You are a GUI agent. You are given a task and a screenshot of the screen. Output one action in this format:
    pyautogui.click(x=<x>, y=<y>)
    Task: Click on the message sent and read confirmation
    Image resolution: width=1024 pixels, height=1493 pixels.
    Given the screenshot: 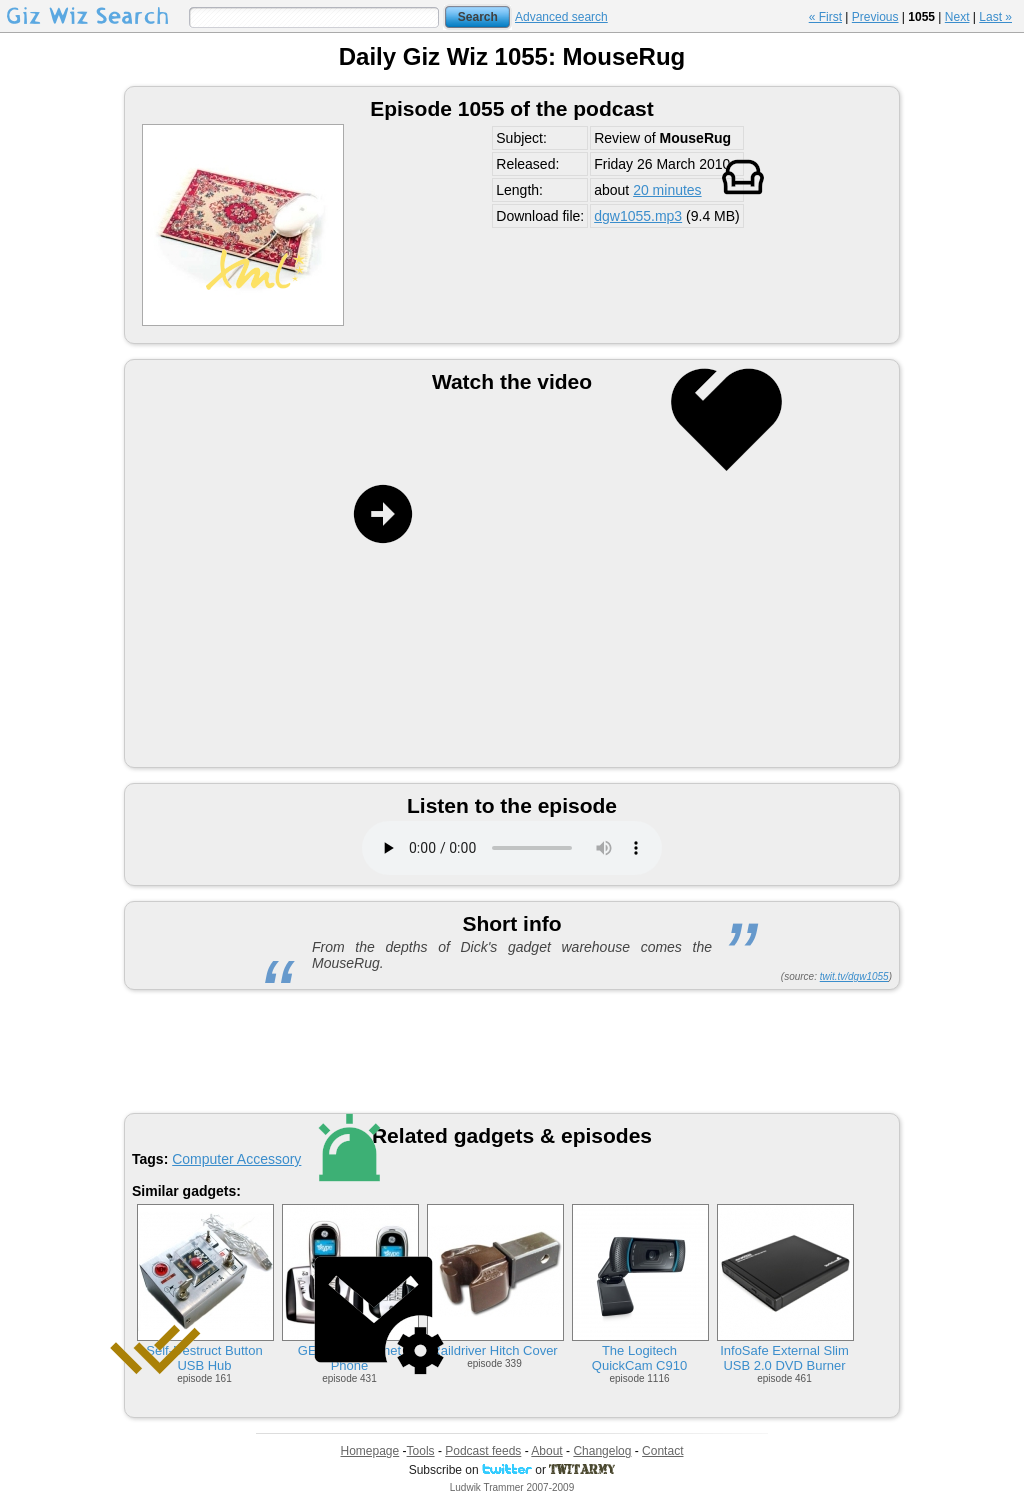 What is the action you would take?
    pyautogui.click(x=155, y=1349)
    